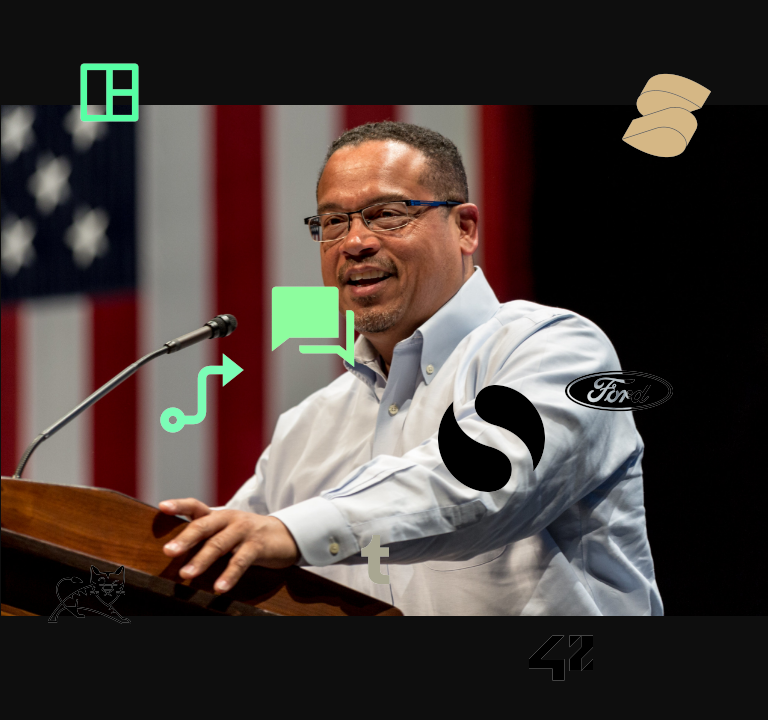 The height and width of the screenshot is (720, 768). What do you see at coordinates (315, 322) in the screenshot?
I see `open conversation or chat` at bounding box center [315, 322].